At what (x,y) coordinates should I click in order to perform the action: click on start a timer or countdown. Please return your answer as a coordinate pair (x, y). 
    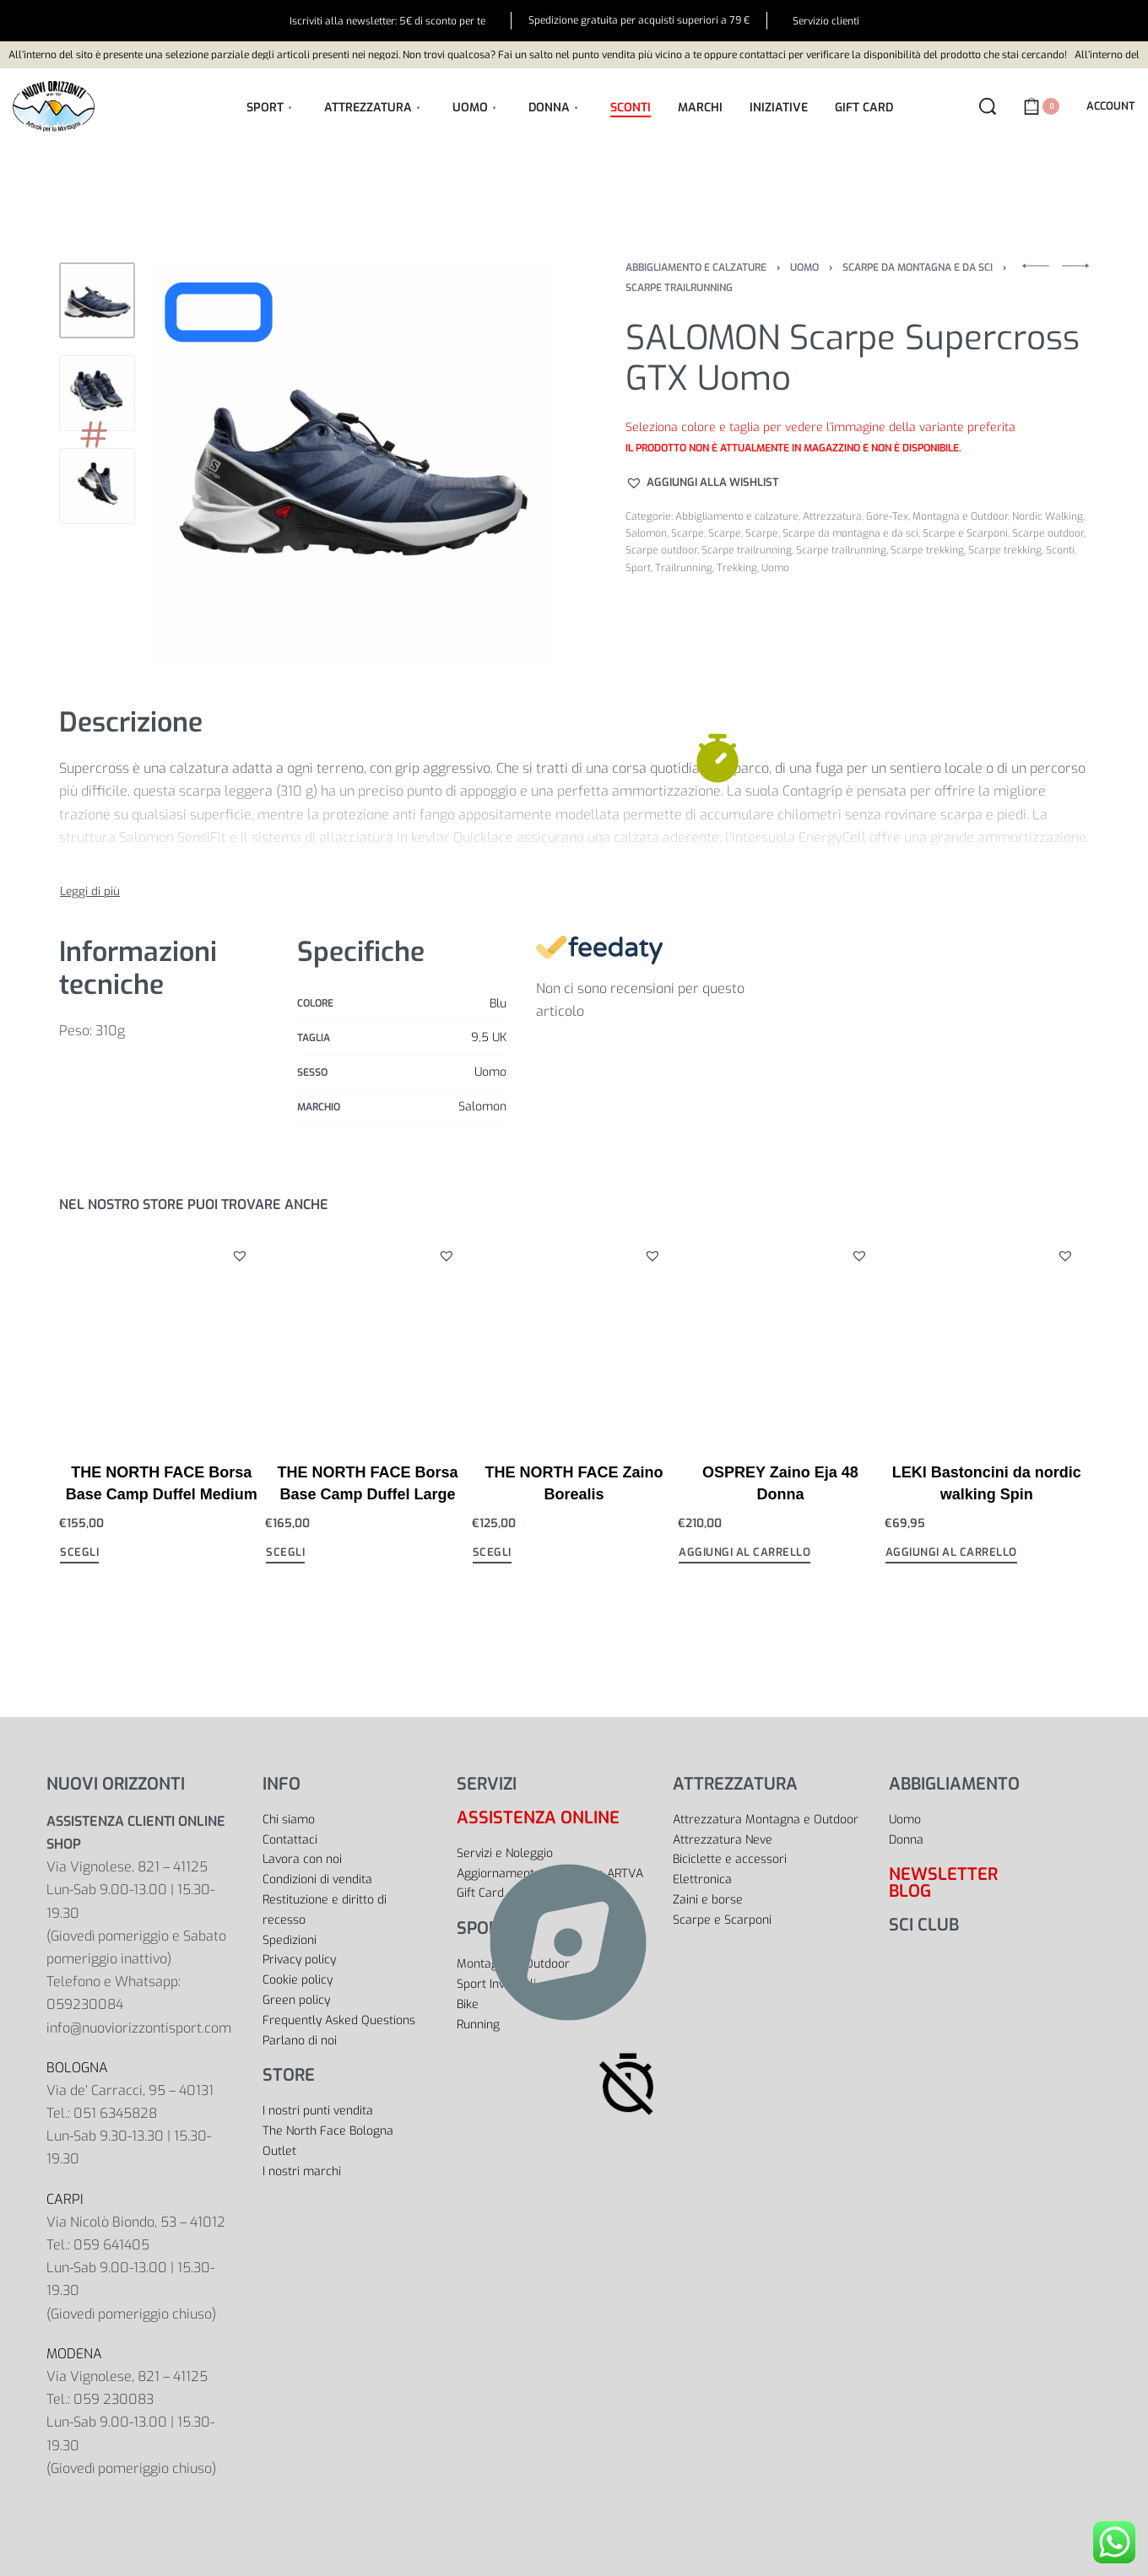
    Looking at the image, I should click on (718, 759).